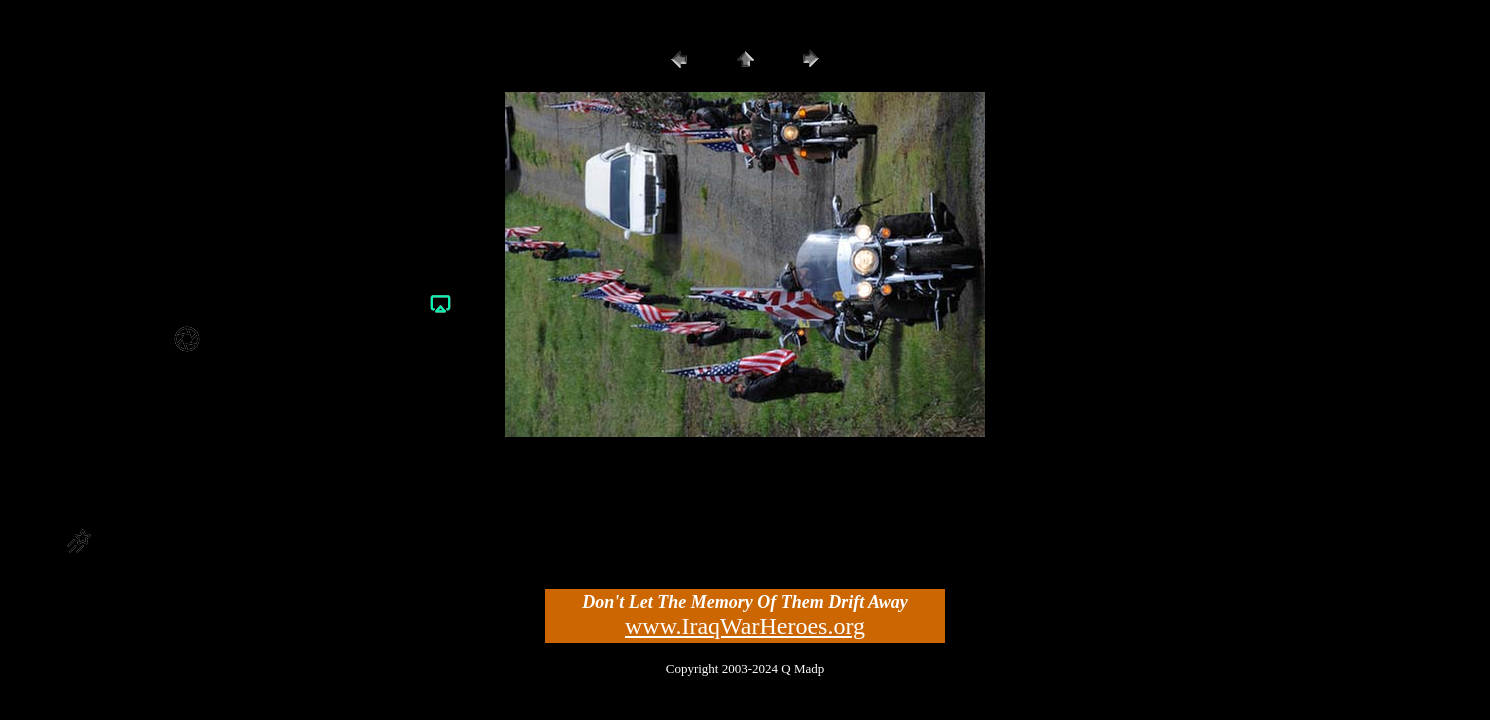 The width and height of the screenshot is (1490, 720). Describe the element at coordinates (79, 541) in the screenshot. I see `add to favorites or wishlist` at that location.